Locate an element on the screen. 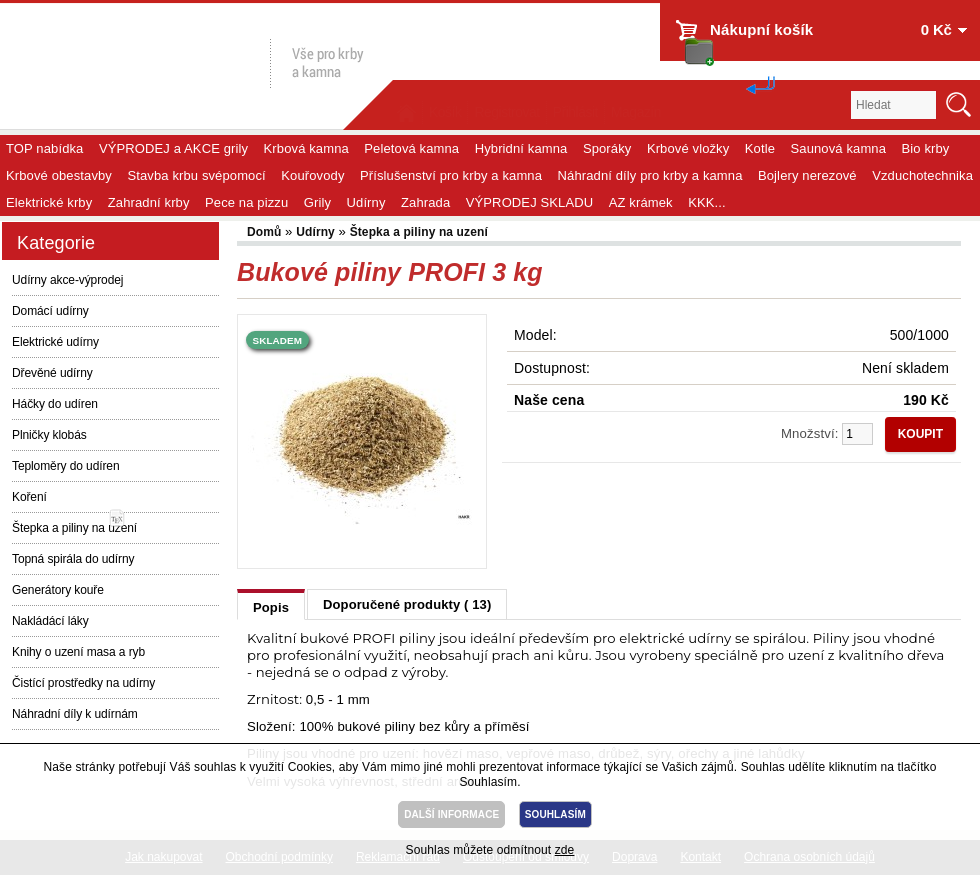 This screenshot has height=875, width=980. a LaTeX or TeX document file is located at coordinates (117, 518).